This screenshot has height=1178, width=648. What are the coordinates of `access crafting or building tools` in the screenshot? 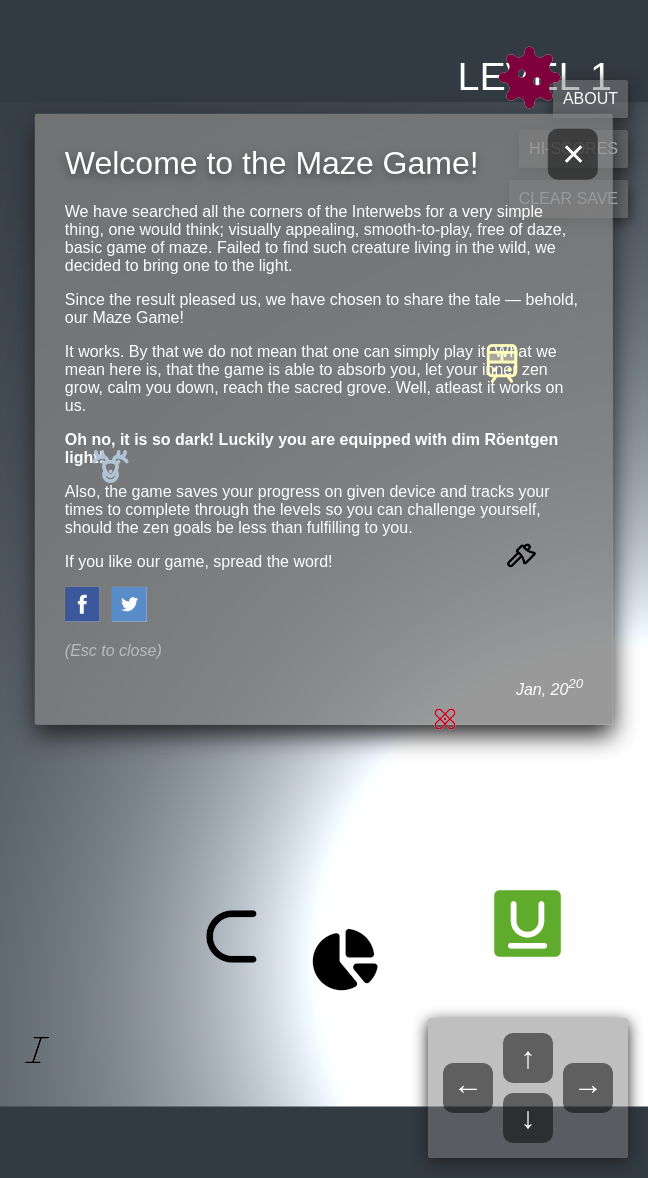 It's located at (521, 556).